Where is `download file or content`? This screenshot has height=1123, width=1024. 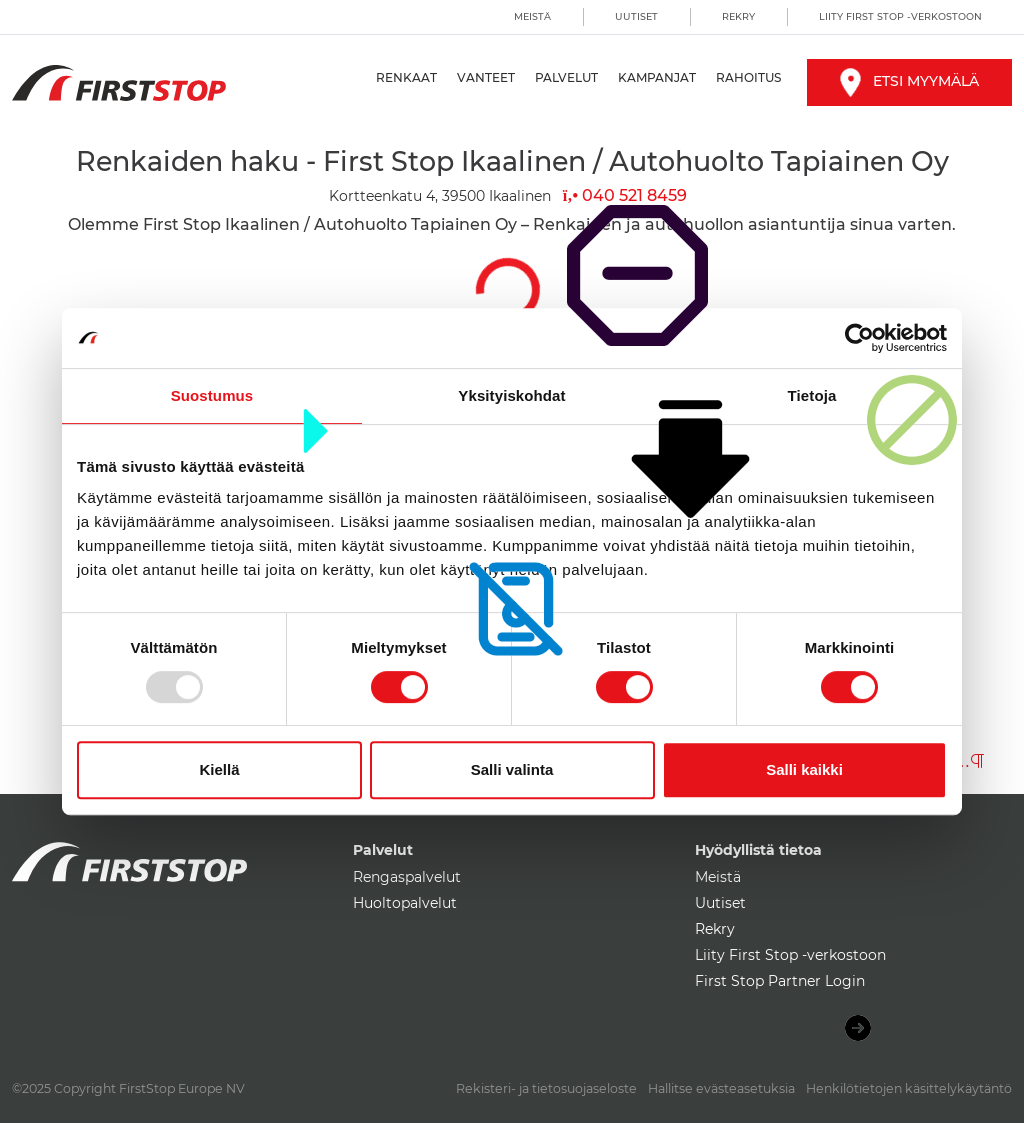
download file or content is located at coordinates (690, 454).